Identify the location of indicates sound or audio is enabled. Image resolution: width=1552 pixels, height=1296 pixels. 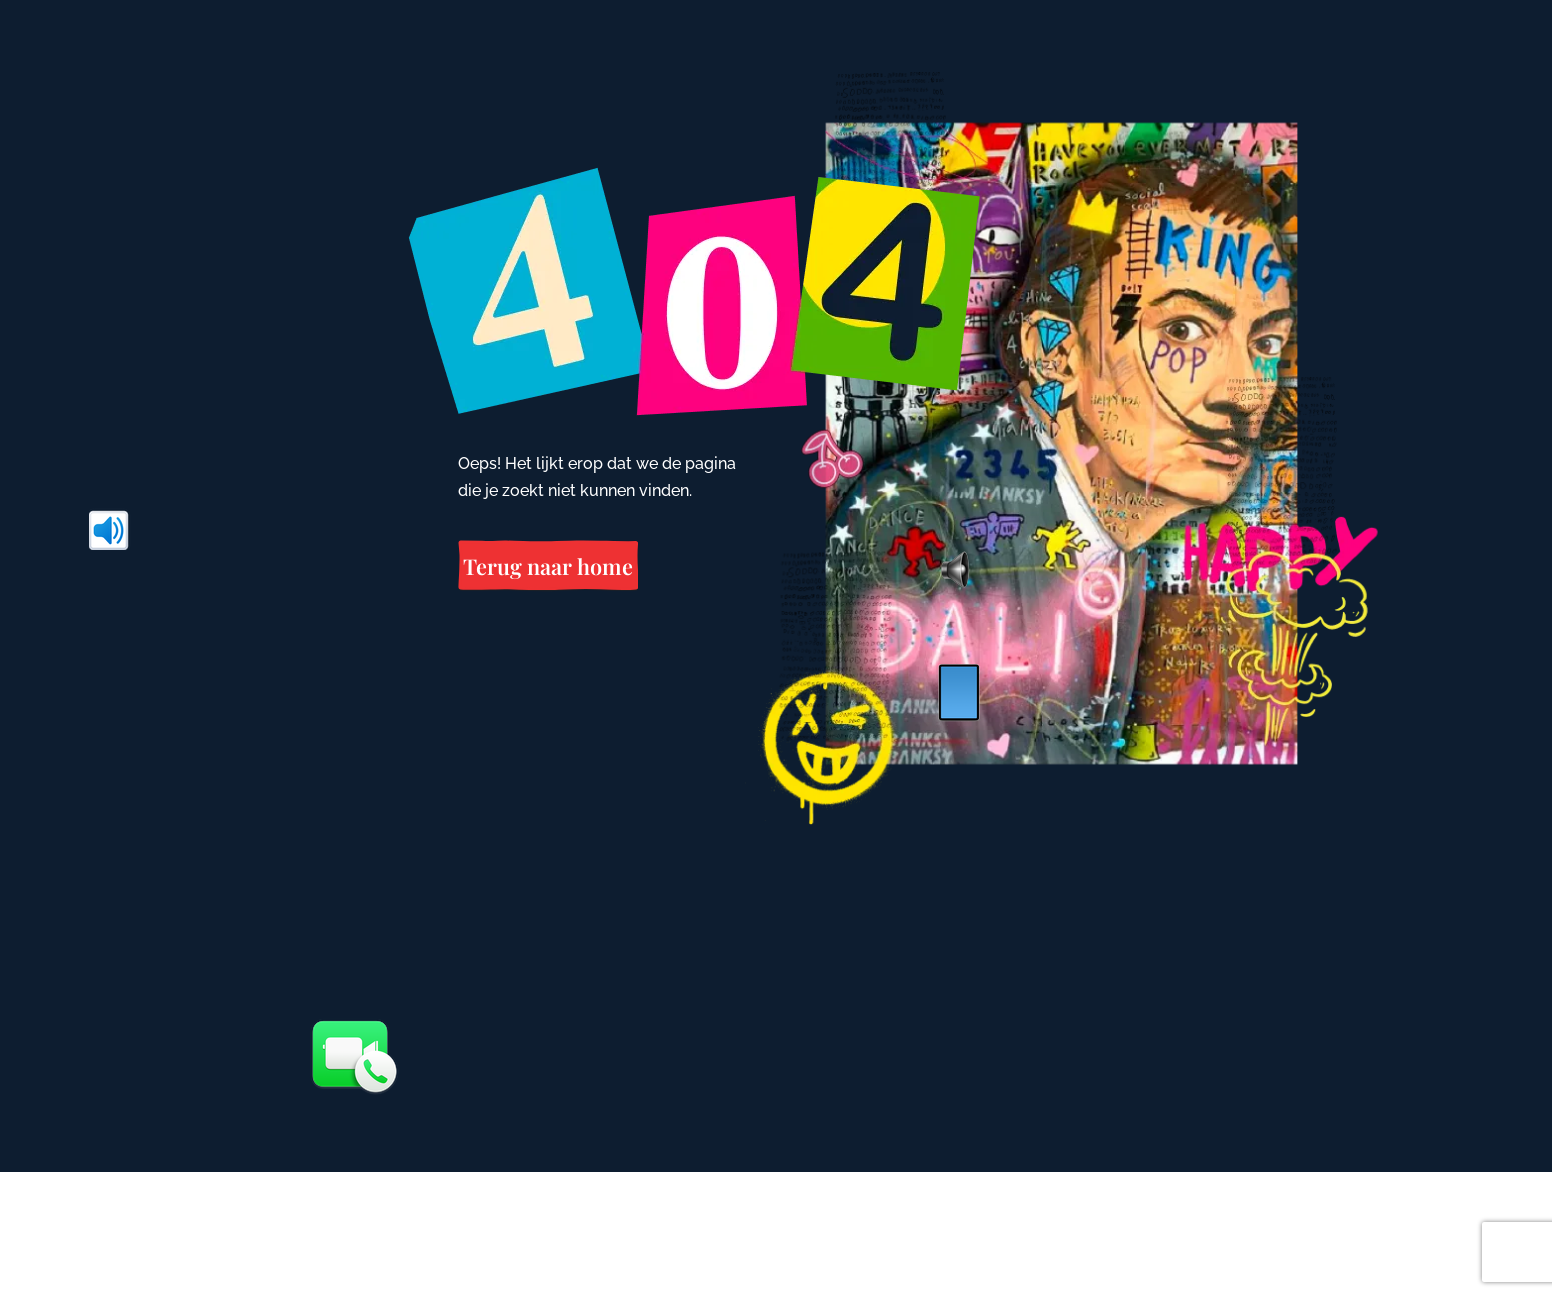
(139, 500).